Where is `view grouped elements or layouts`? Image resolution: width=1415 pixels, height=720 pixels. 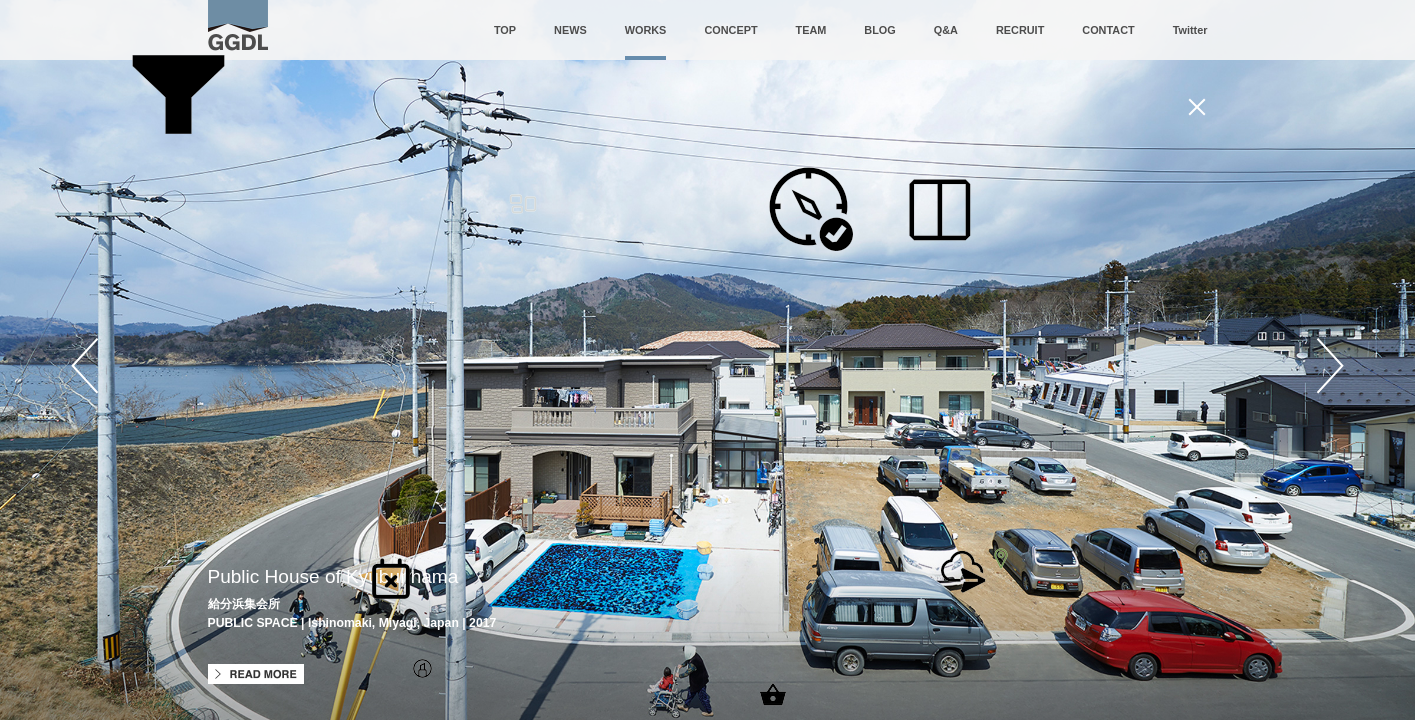 view grouped elements or layouts is located at coordinates (523, 203).